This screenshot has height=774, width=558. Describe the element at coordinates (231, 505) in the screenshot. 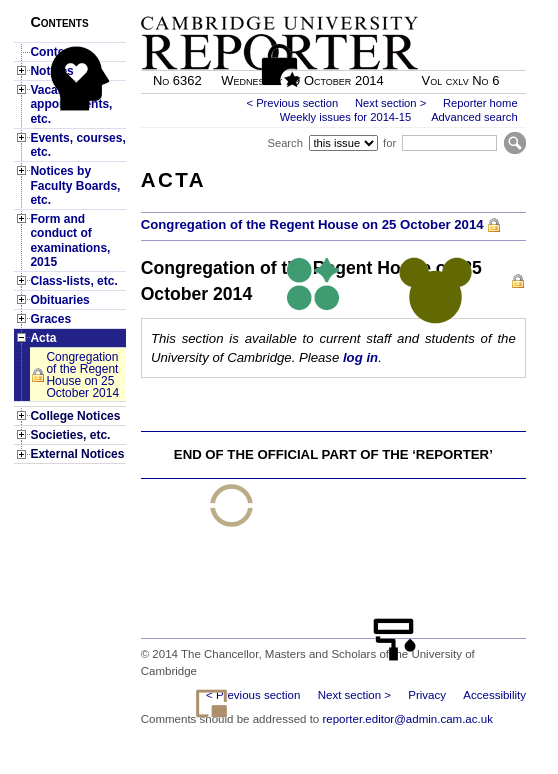

I see `indicates content is loading` at that location.